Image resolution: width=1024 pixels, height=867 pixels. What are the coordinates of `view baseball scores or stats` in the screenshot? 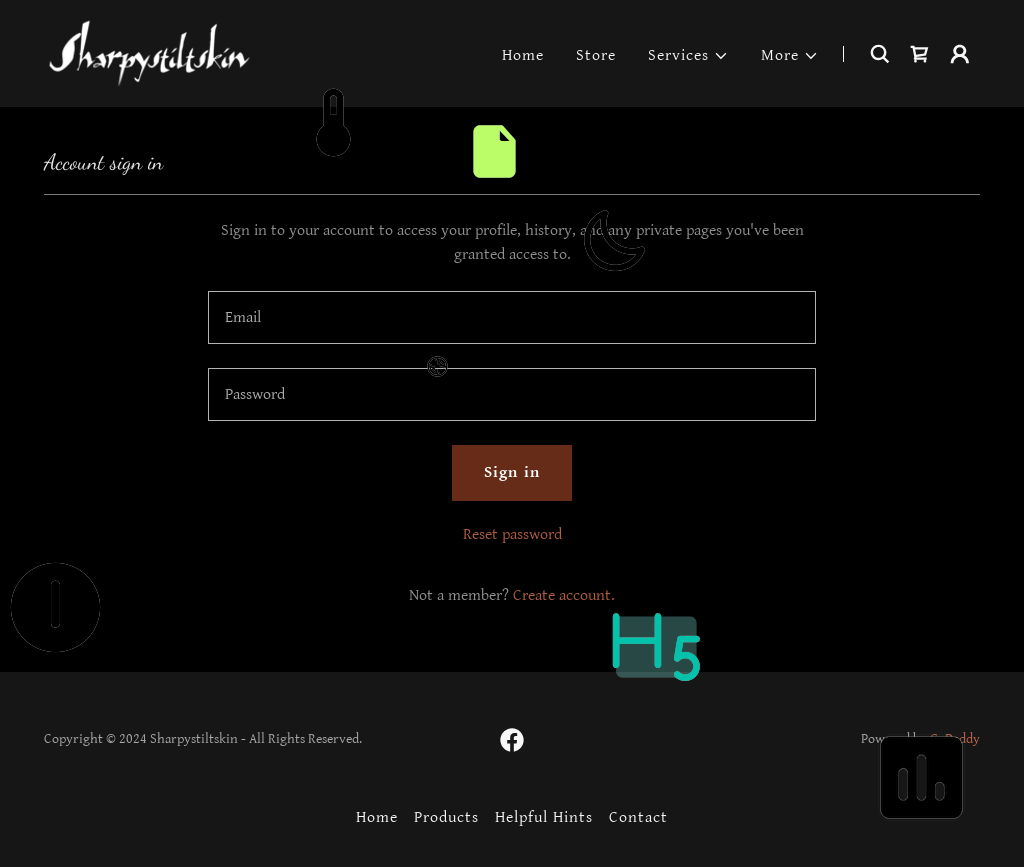 It's located at (437, 366).